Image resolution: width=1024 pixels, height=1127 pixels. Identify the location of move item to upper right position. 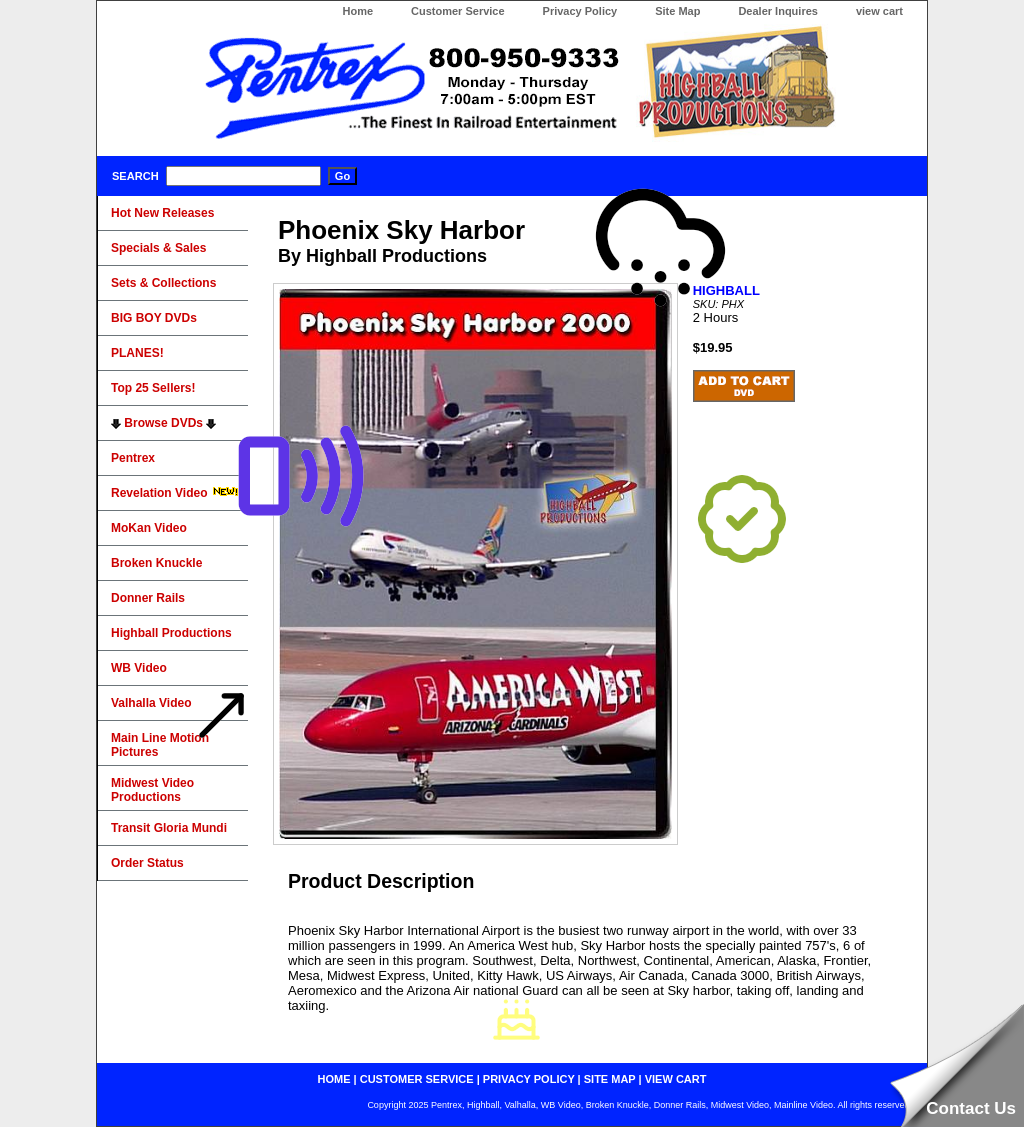
(221, 715).